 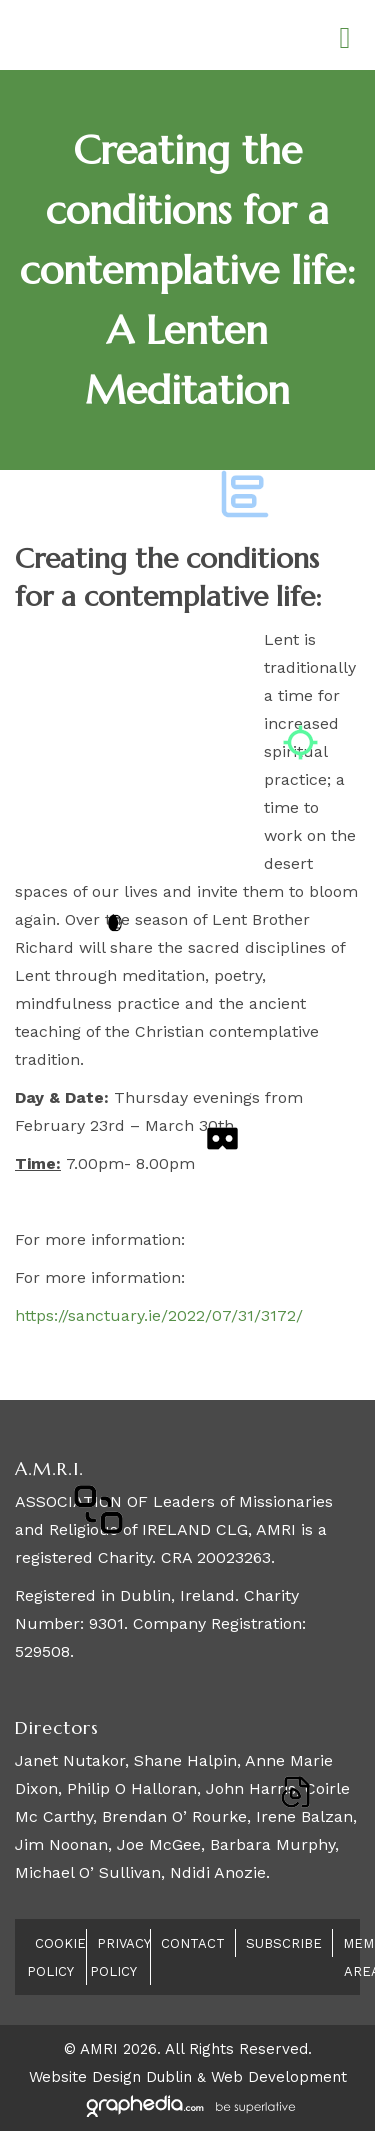 What do you see at coordinates (115, 923) in the screenshot?
I see `view coin or currency balance` at bounding box center [115, 923].